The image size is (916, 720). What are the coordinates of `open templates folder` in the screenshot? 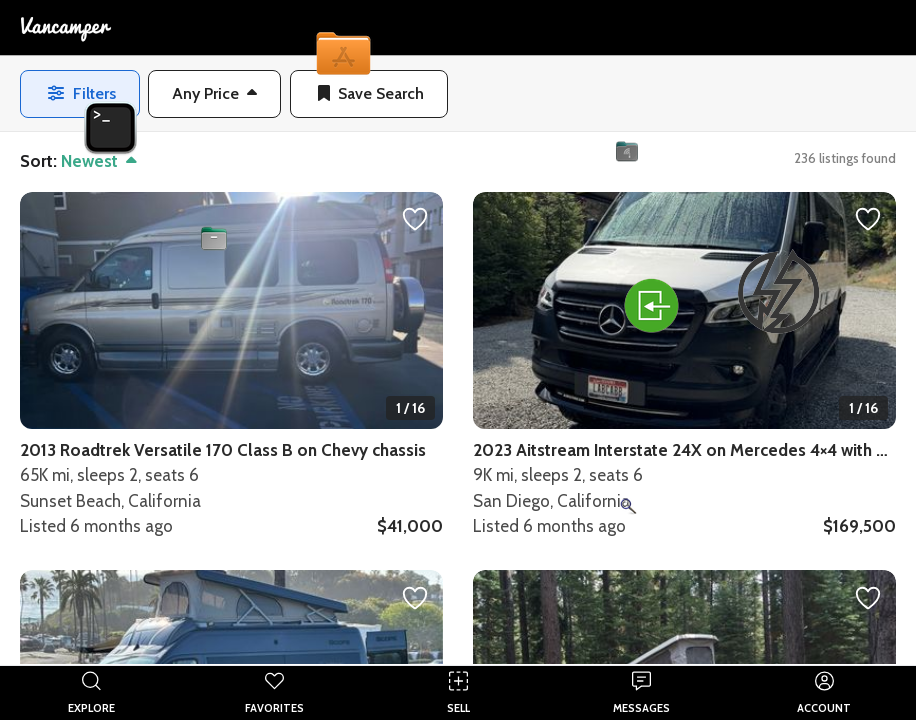 It's located at (343, 53).